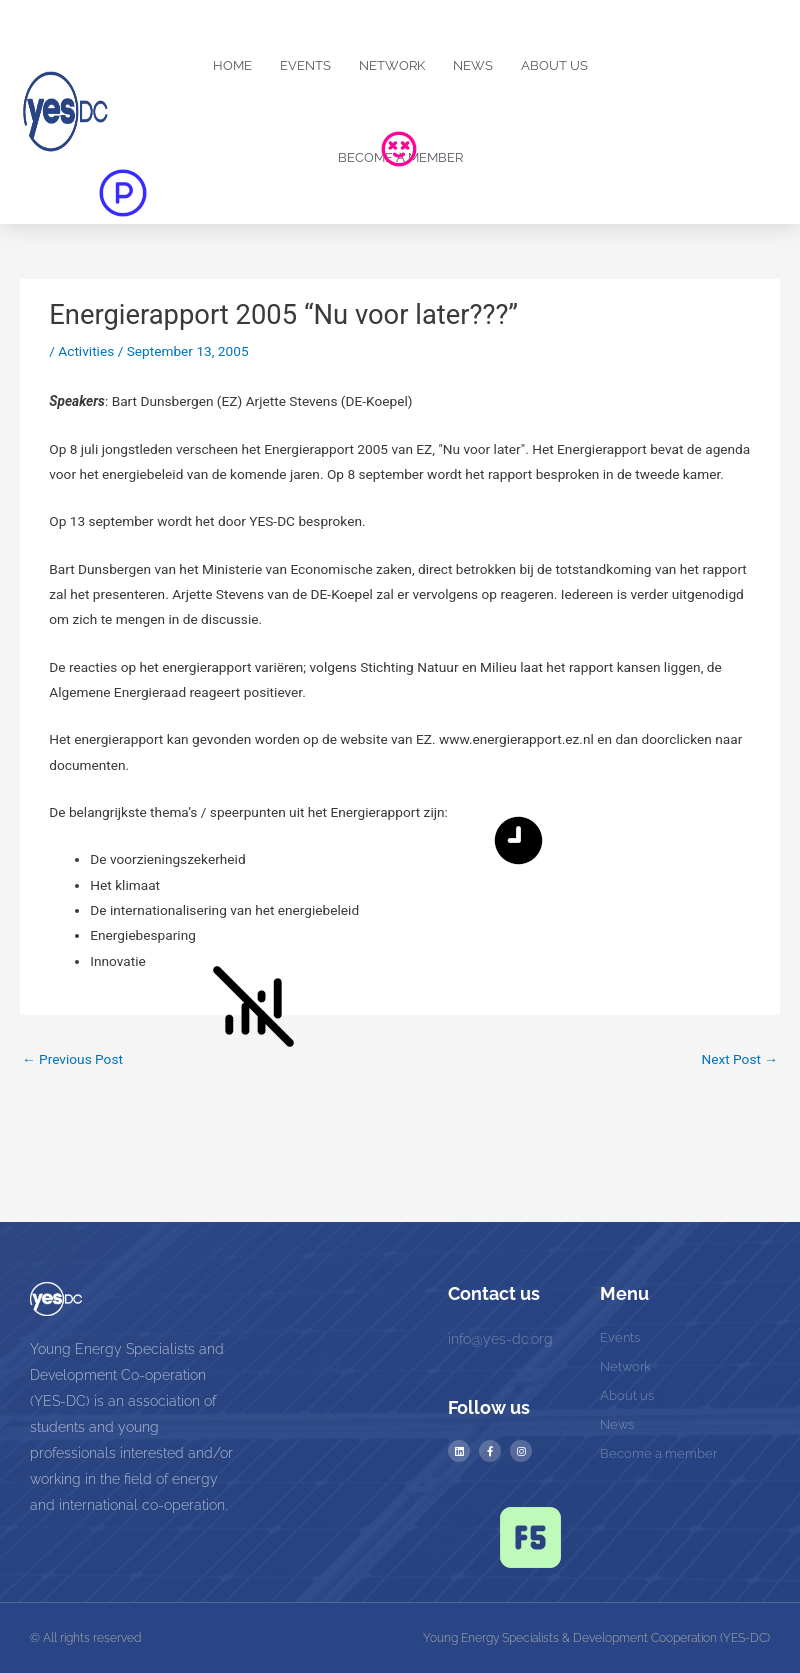 The width and height of the screenshot is (800, 1673). I want to click on select a silly or goofy mood reaction, so click(399, 149).